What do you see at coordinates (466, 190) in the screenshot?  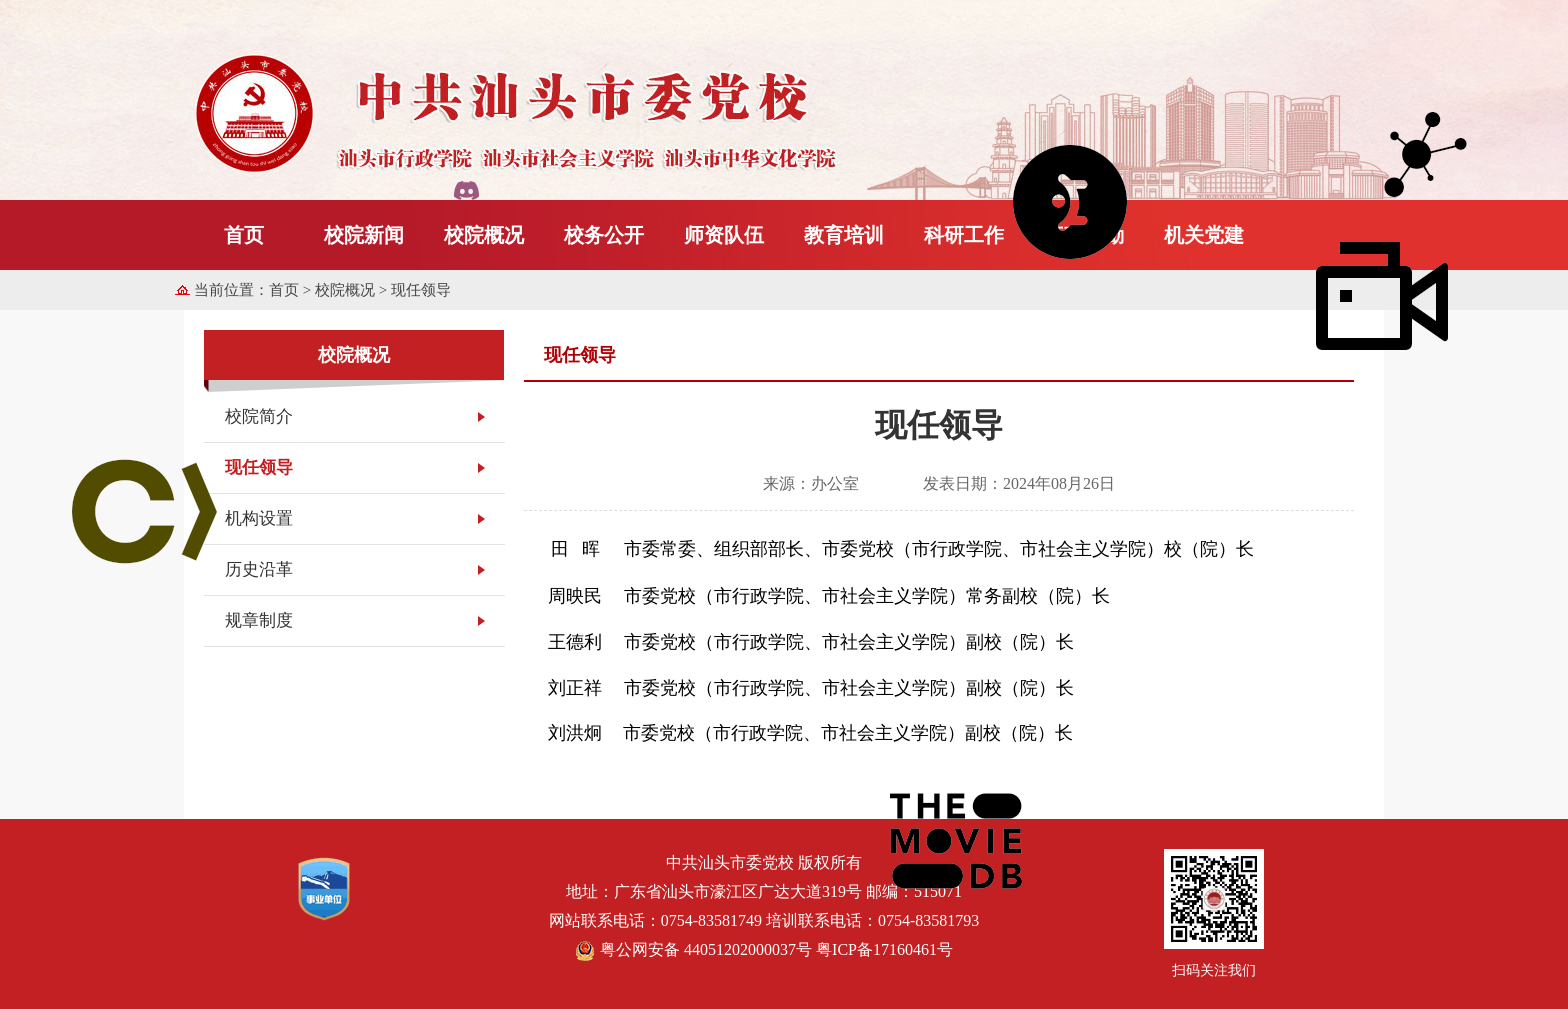 I see `open Discord app` at bounding box center [466, 190].